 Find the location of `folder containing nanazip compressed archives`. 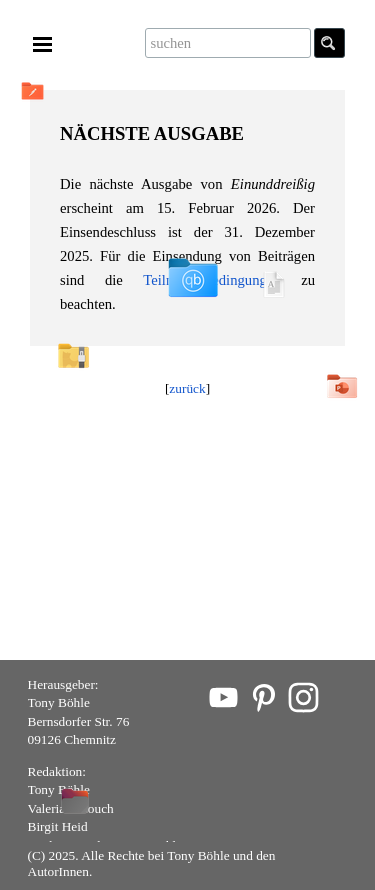

folder containing nanazip compressed archives is located at coordinates (73, 356).